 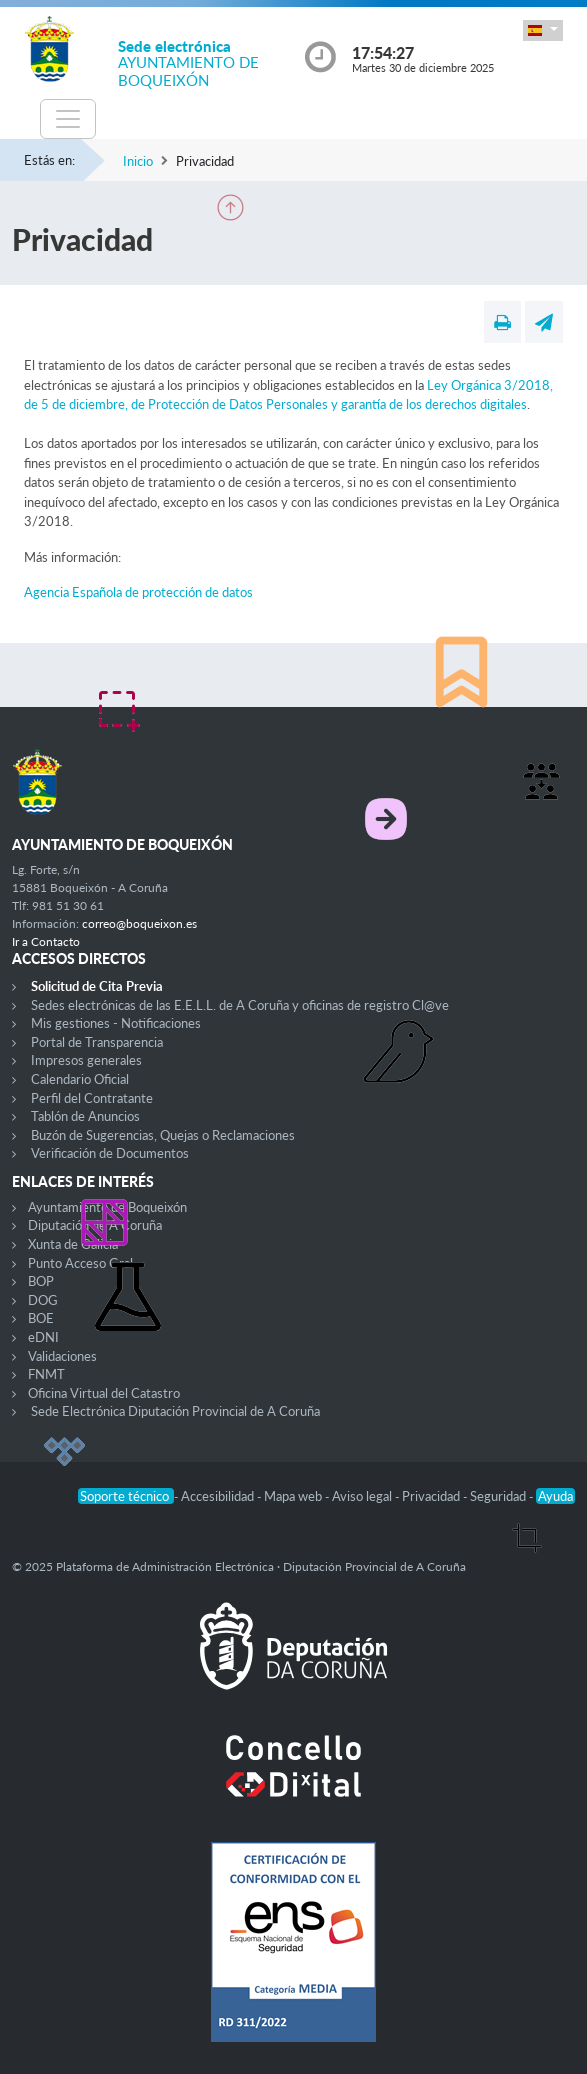 I want to click on crop an image or photo, so click(x=527, y=1538).